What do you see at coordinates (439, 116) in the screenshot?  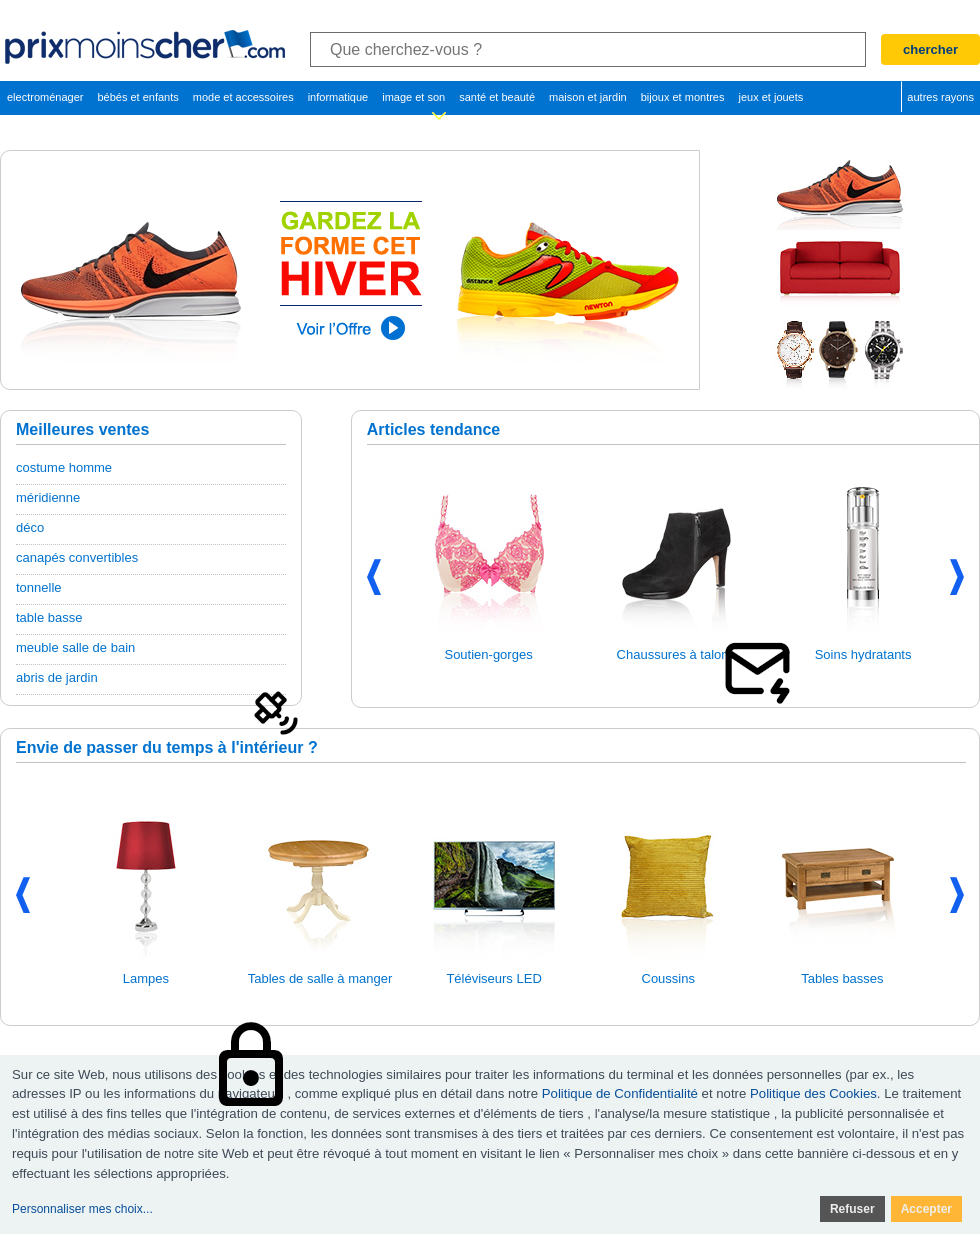 I see `expand a dropdown menu or collapsible section` at bounding box center [439, 116].